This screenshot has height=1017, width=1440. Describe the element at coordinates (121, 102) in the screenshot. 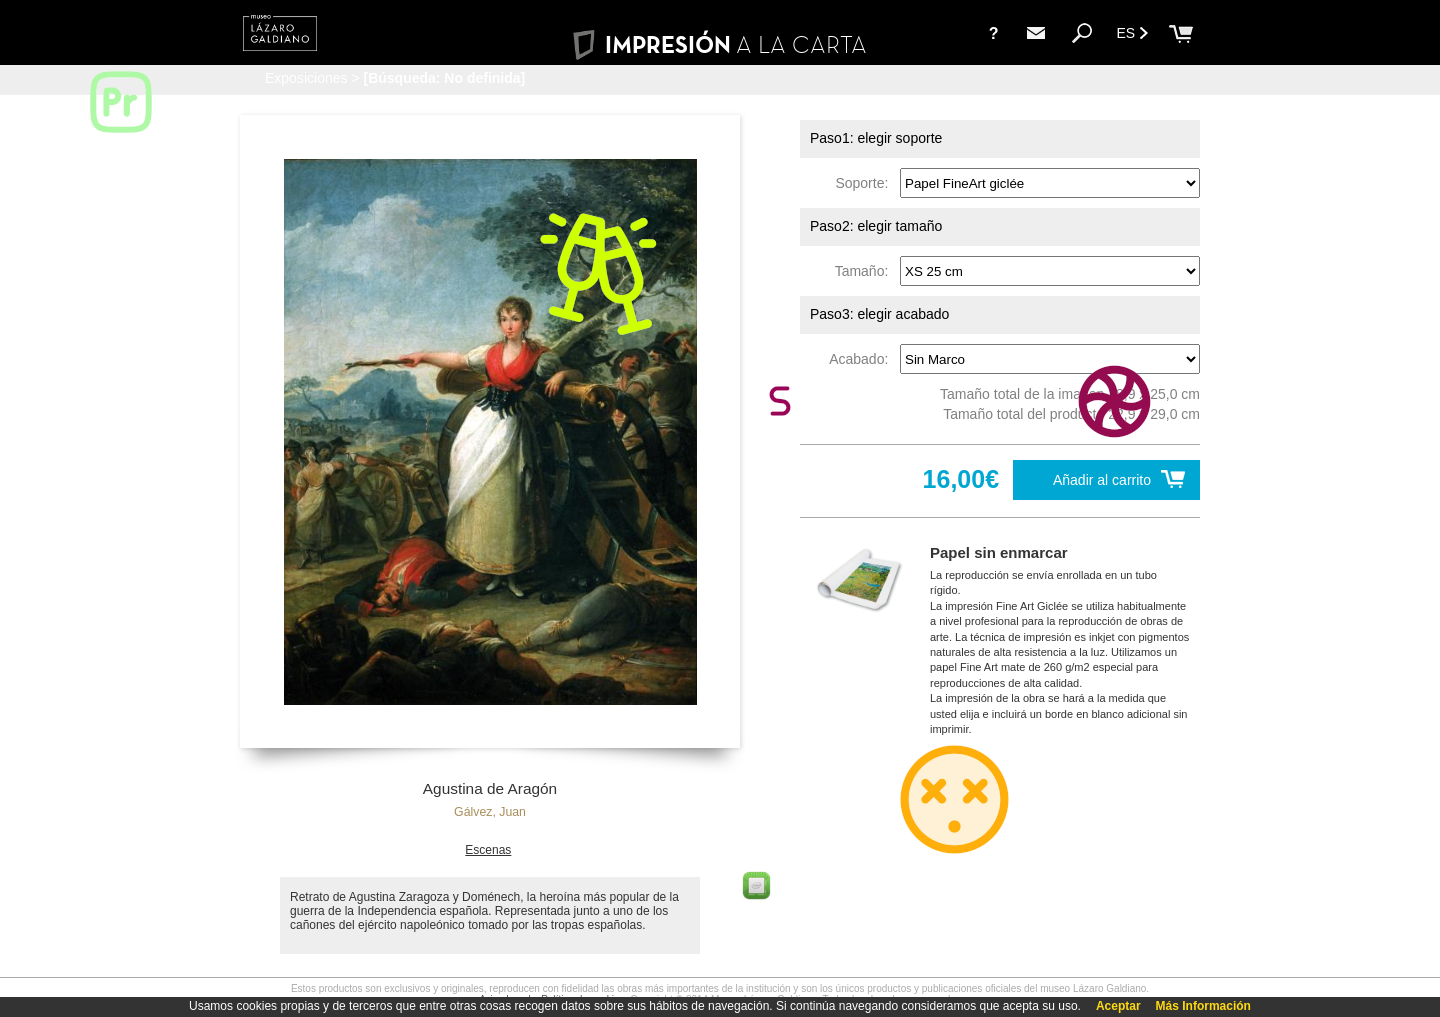

I see `open Adobe Premiere Pro` at that location.